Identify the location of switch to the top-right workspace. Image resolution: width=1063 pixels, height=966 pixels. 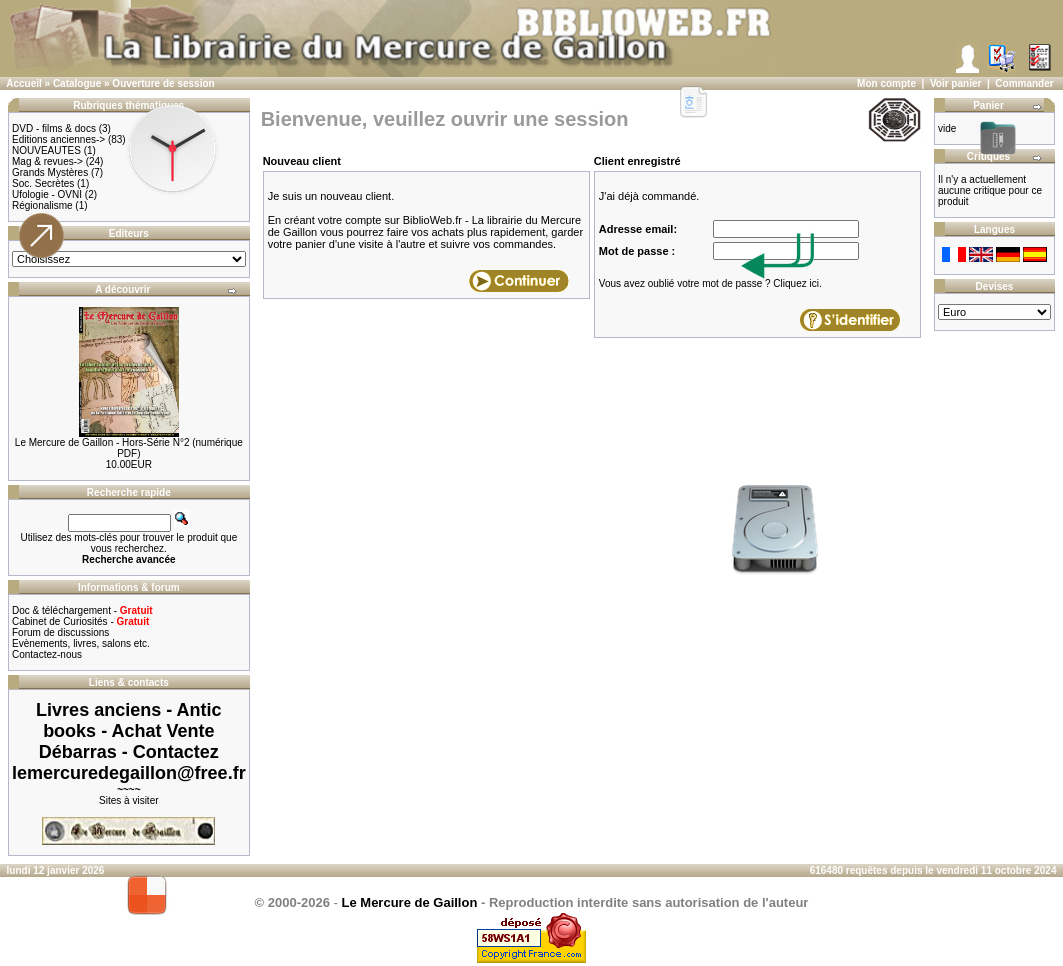
(147, 895).